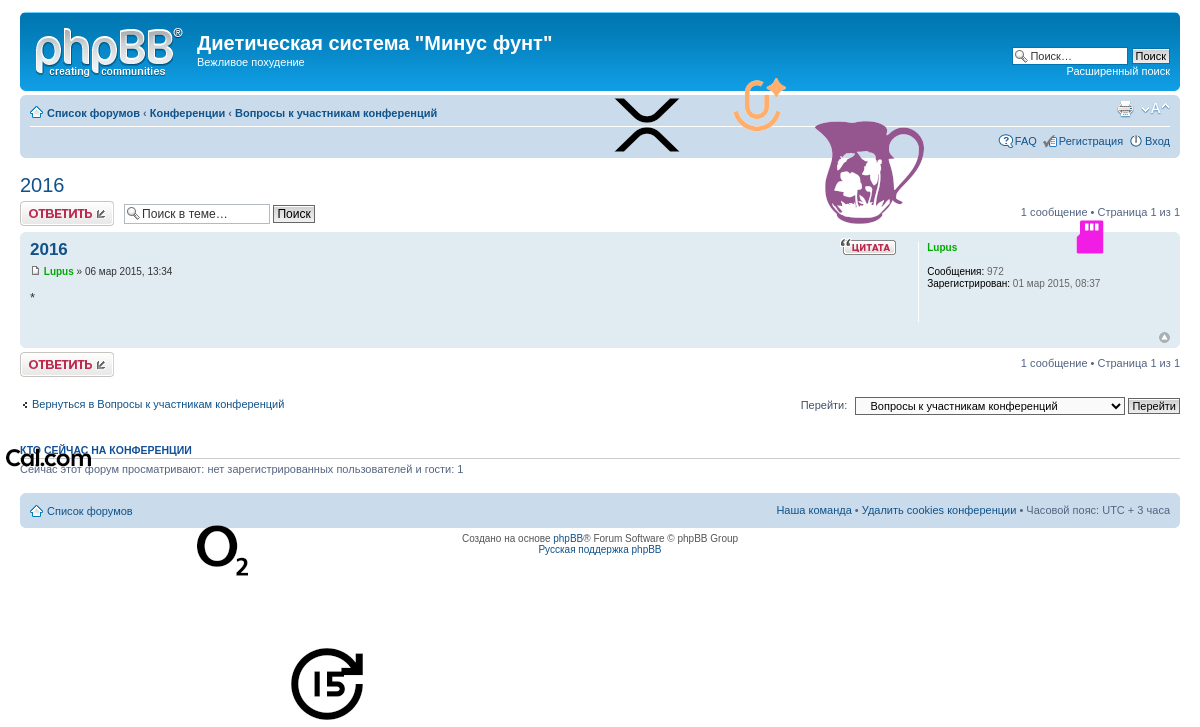 This screenshot has height=727, width=1200. Describe the element at coordinates (869, 172) in the screenshot. I see `charles web debugging proxy application` at that location.